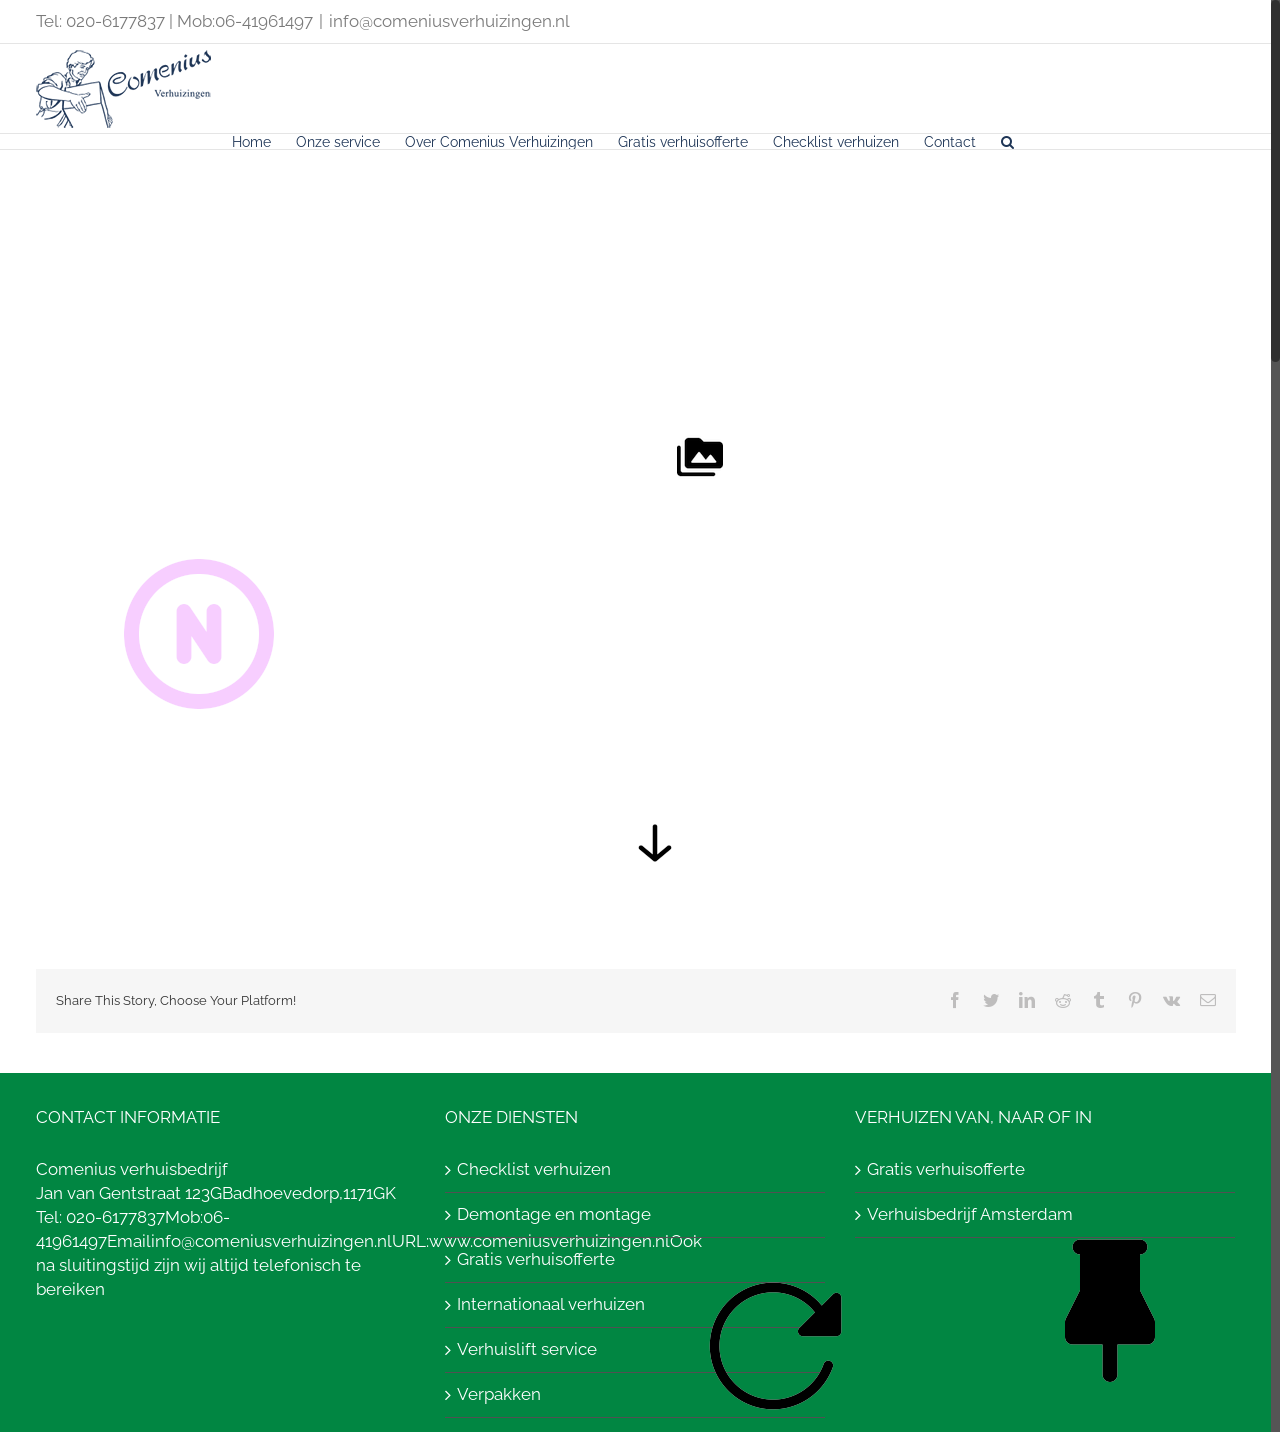 The width and height of the screenshot is (1280, 1432). I want to click on indicates north direction on a map, so click(199, 634).